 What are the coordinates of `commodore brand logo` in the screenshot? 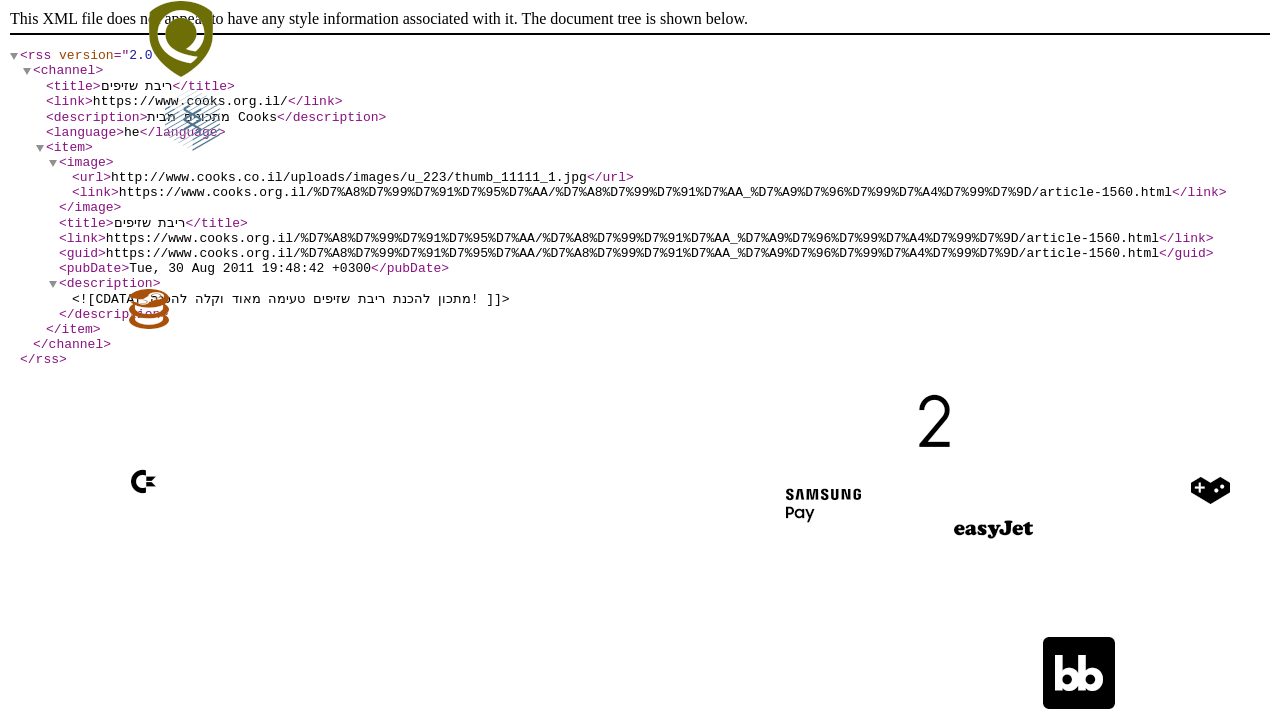 It's located at (143, 481).